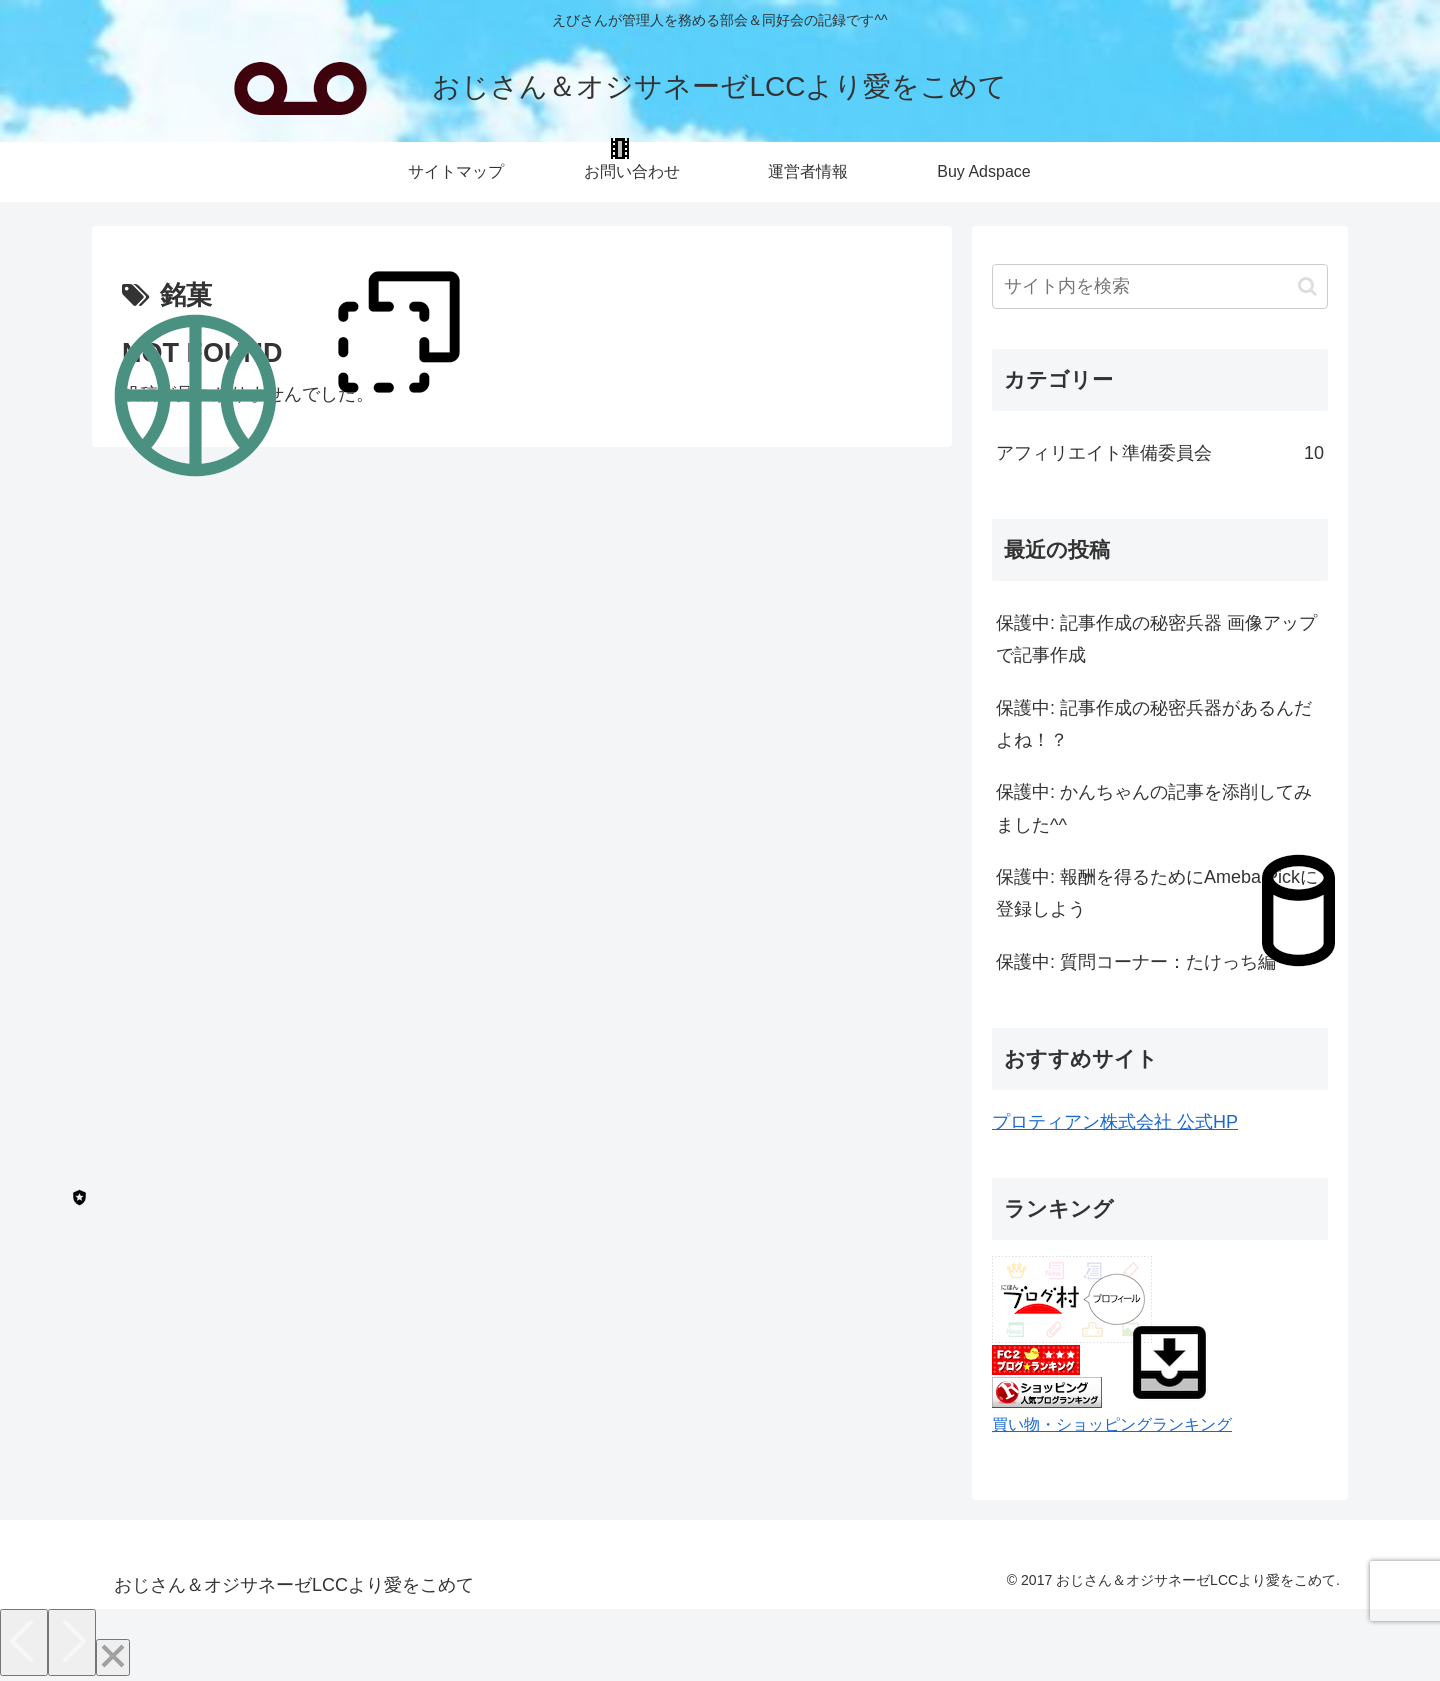 The height and width of the screenshot is (1681, 1440). What do you see at coordinates (300, 88) in the screenshot?
I see `indicates voicemail is available` at bounding box center [300, 88].